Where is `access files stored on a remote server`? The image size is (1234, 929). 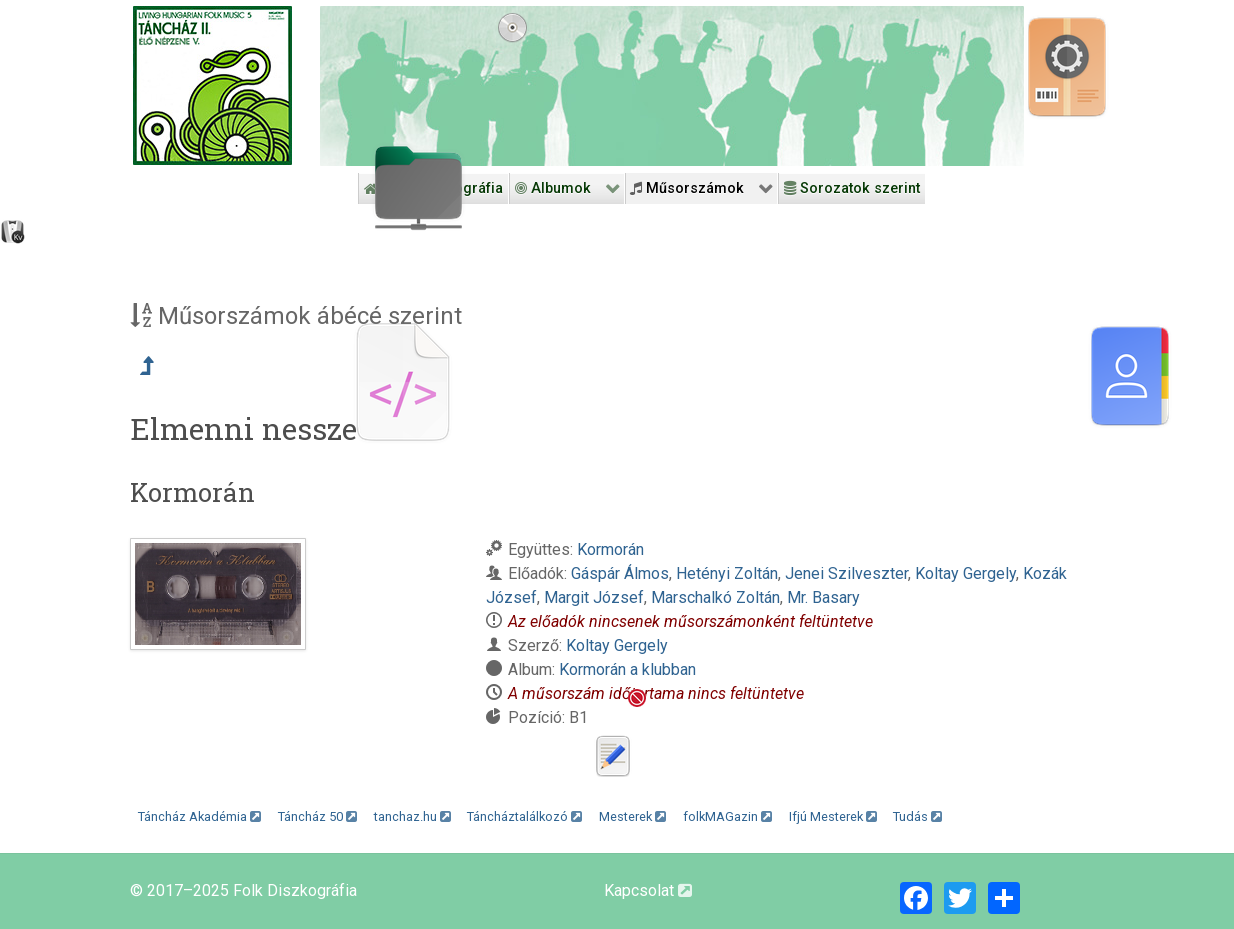
access files stored on a remote server is located at coordinates (418, 186).